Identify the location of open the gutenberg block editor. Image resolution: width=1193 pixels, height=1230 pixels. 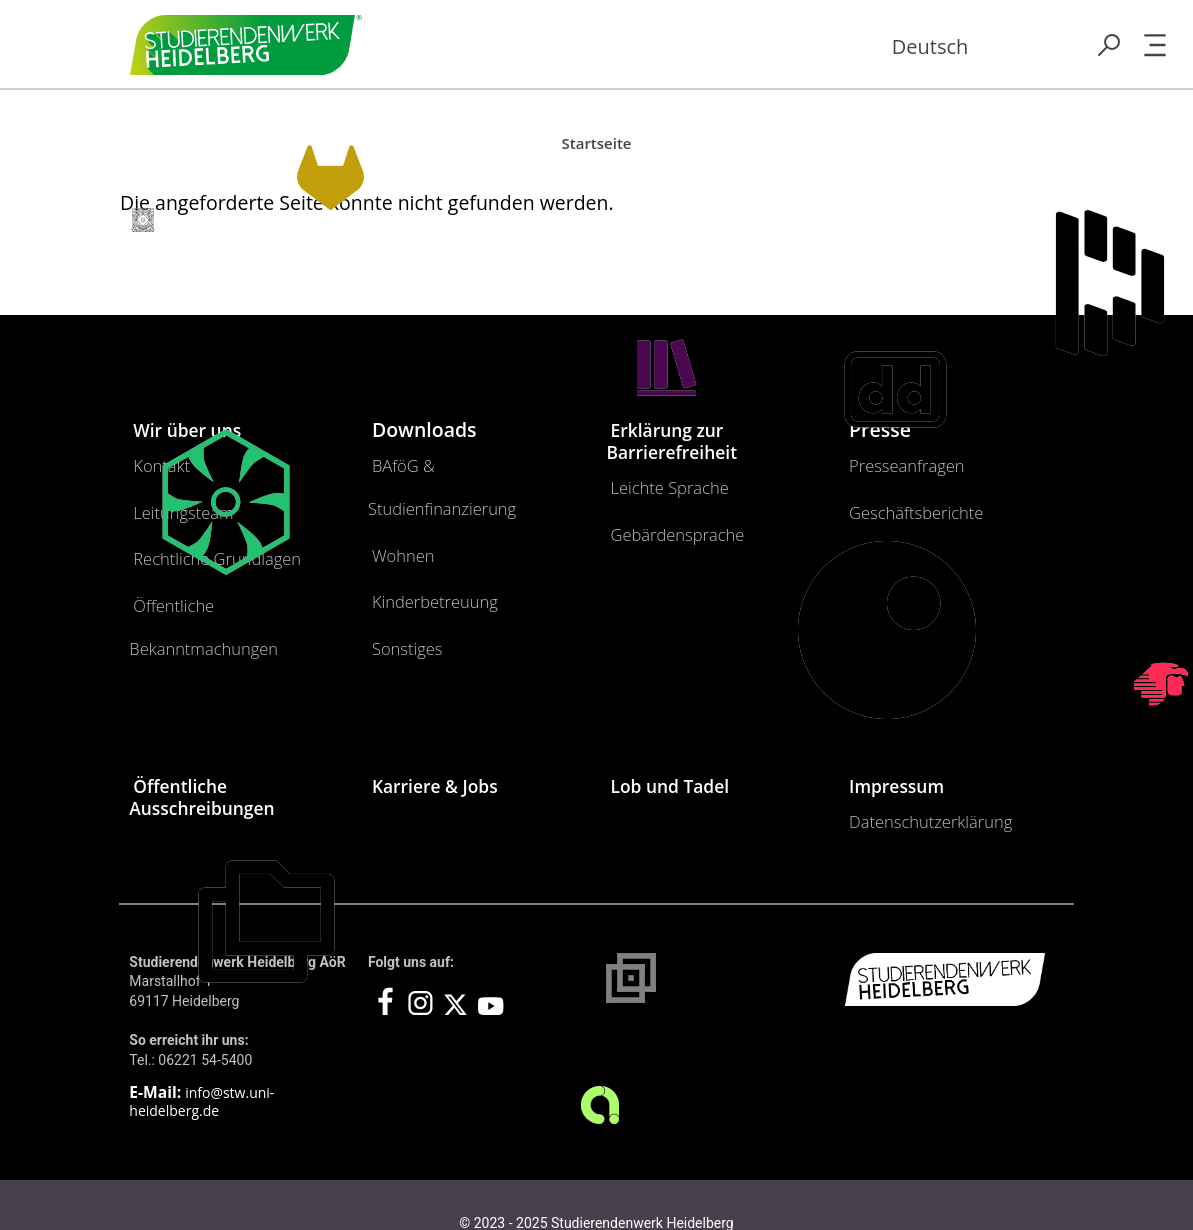
(143, 220).